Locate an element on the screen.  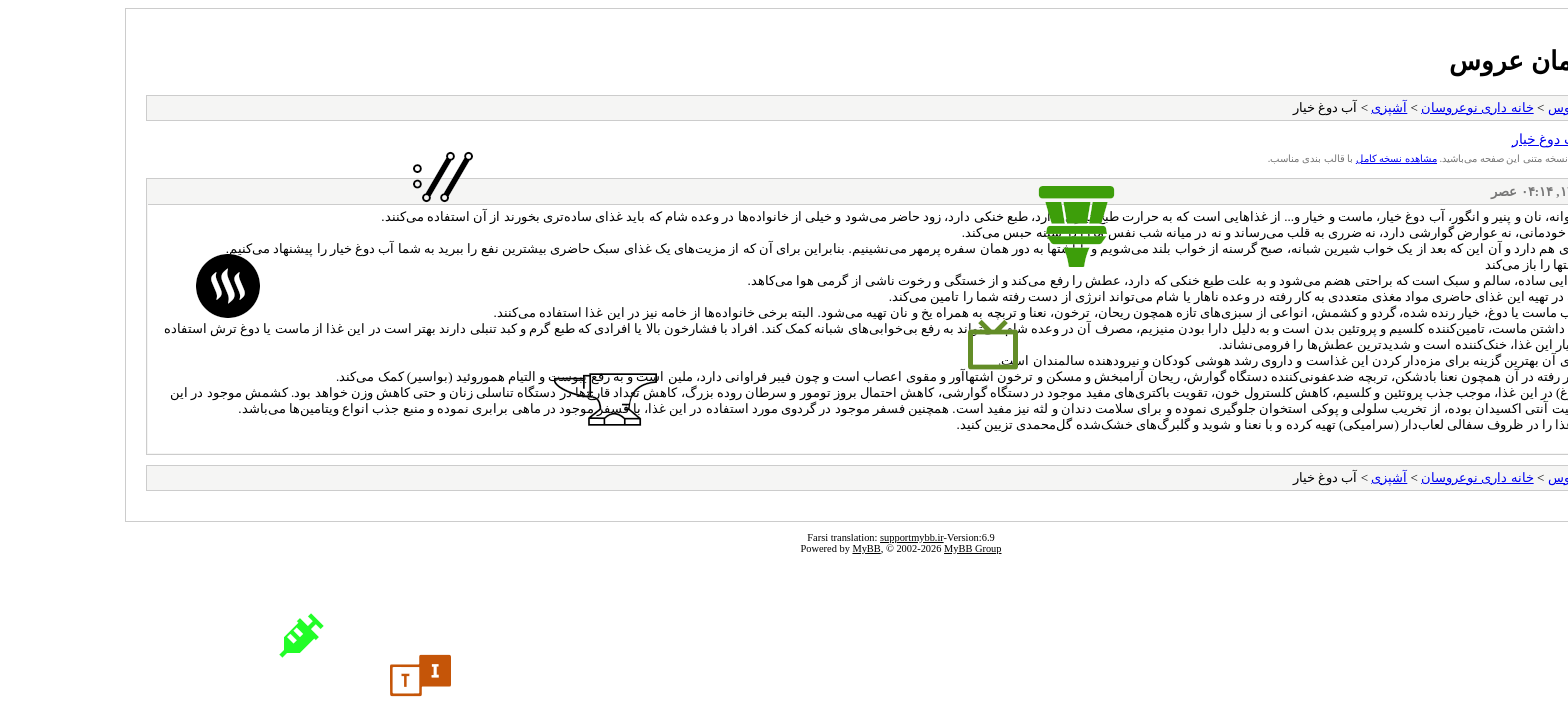
visit curl website or documentation is located at coordinates (443, 177).